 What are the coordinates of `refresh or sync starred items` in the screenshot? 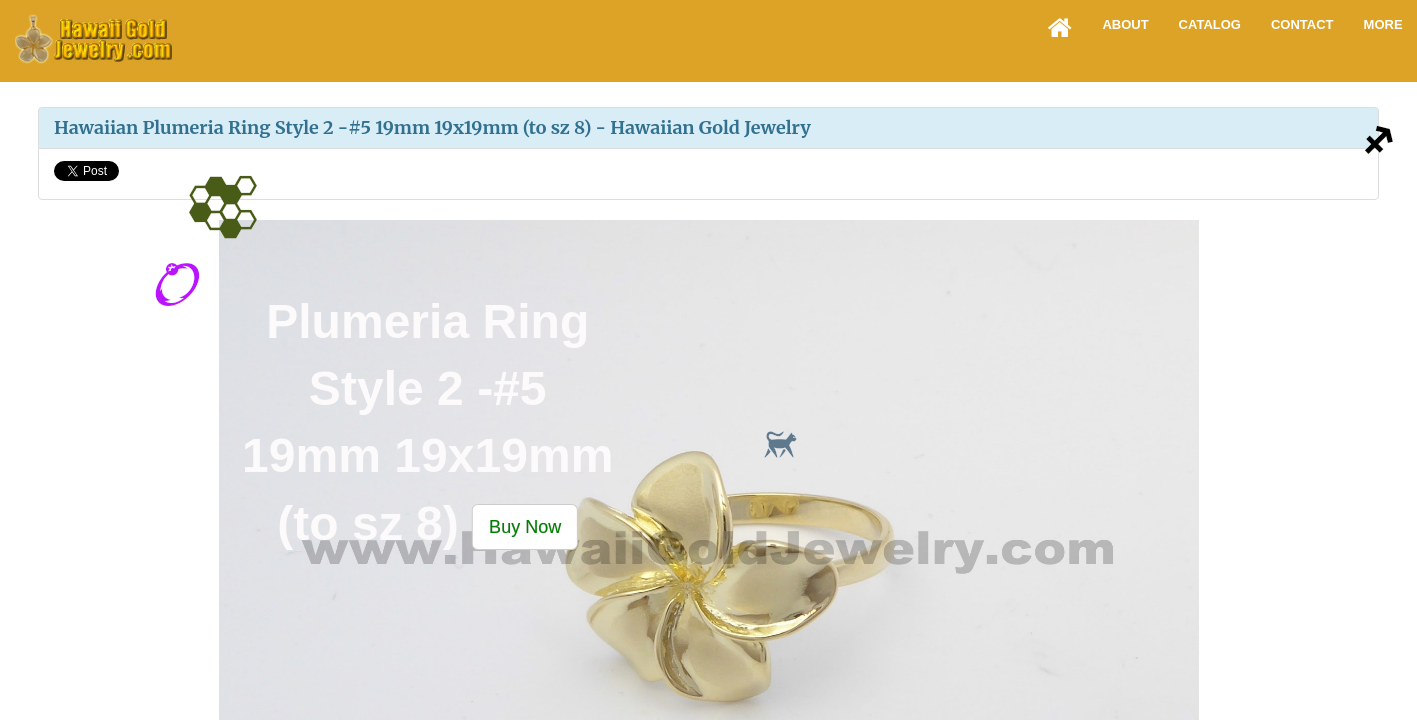 It's located at (177, 284).